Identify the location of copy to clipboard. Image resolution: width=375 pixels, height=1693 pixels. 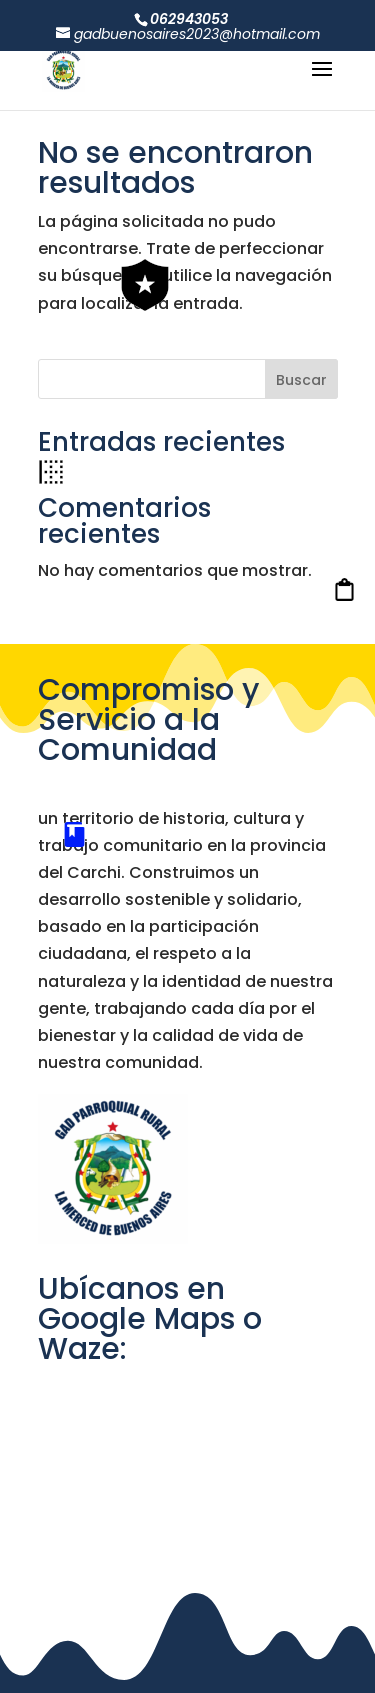
(344, 589).